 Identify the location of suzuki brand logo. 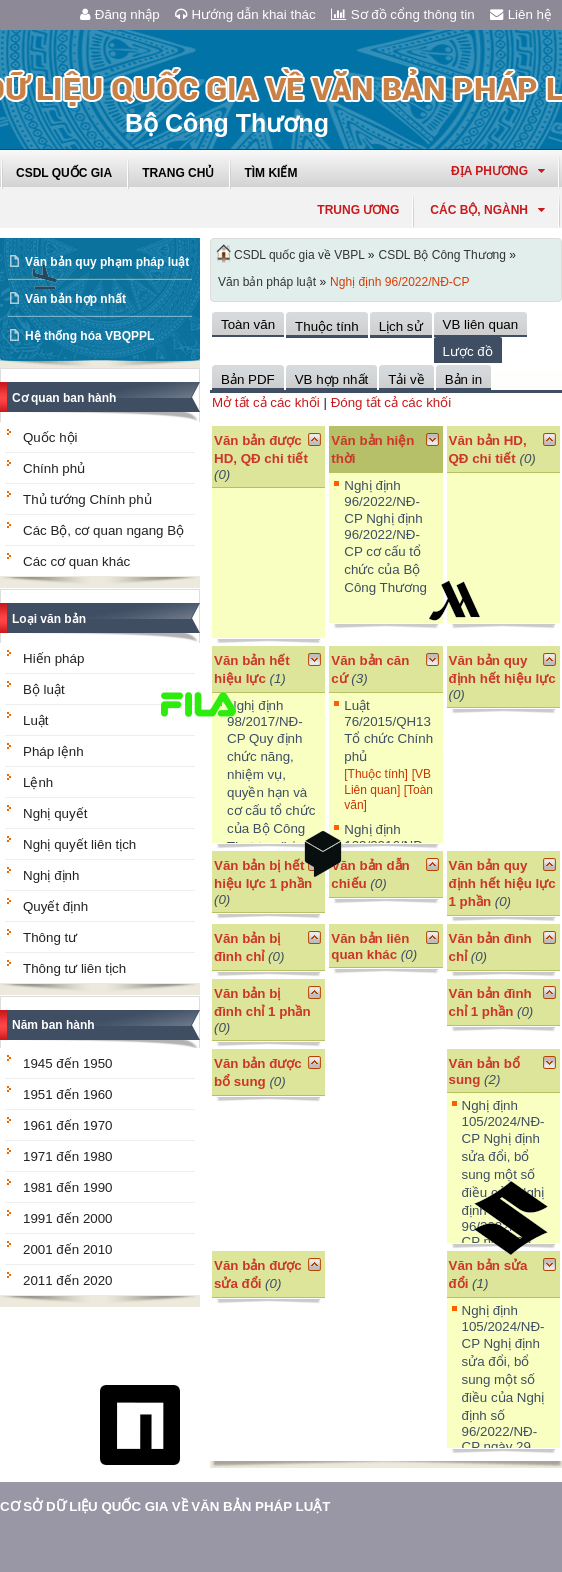
(511, 1218).